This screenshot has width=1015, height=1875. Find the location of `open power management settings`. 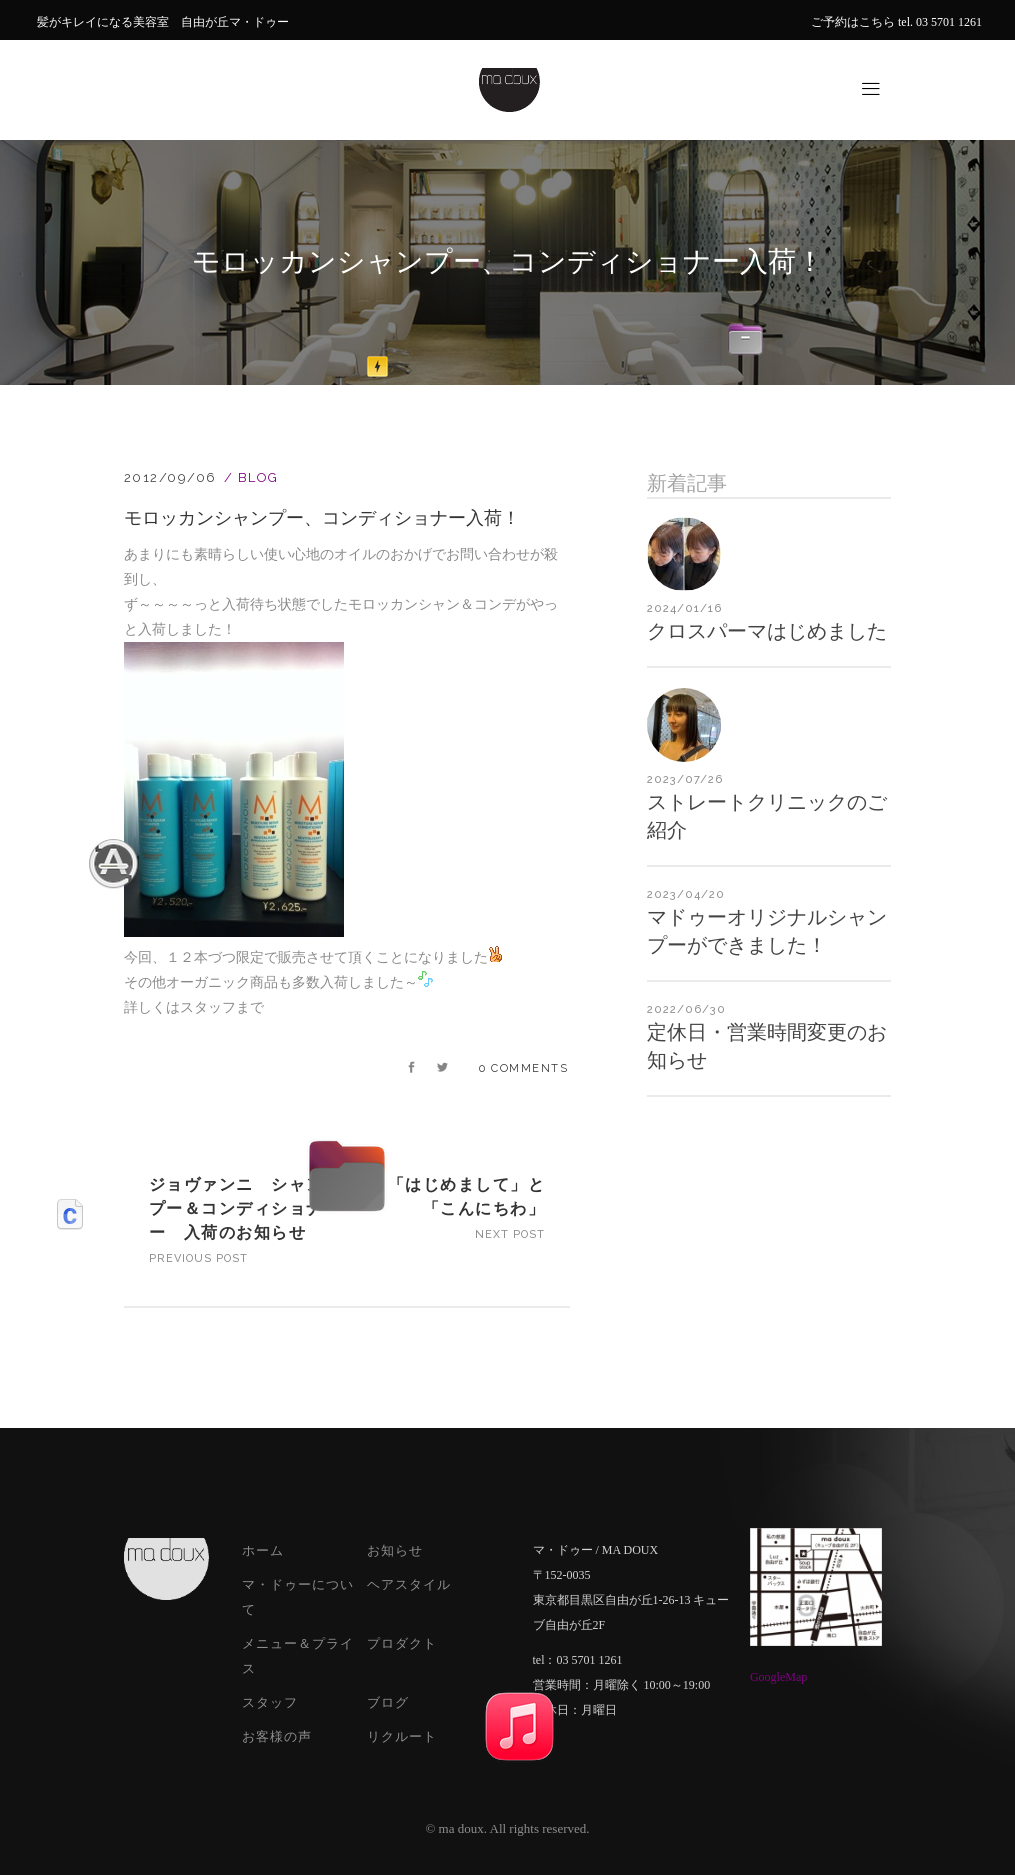

open power management settings is located at coordinates (377, 366).